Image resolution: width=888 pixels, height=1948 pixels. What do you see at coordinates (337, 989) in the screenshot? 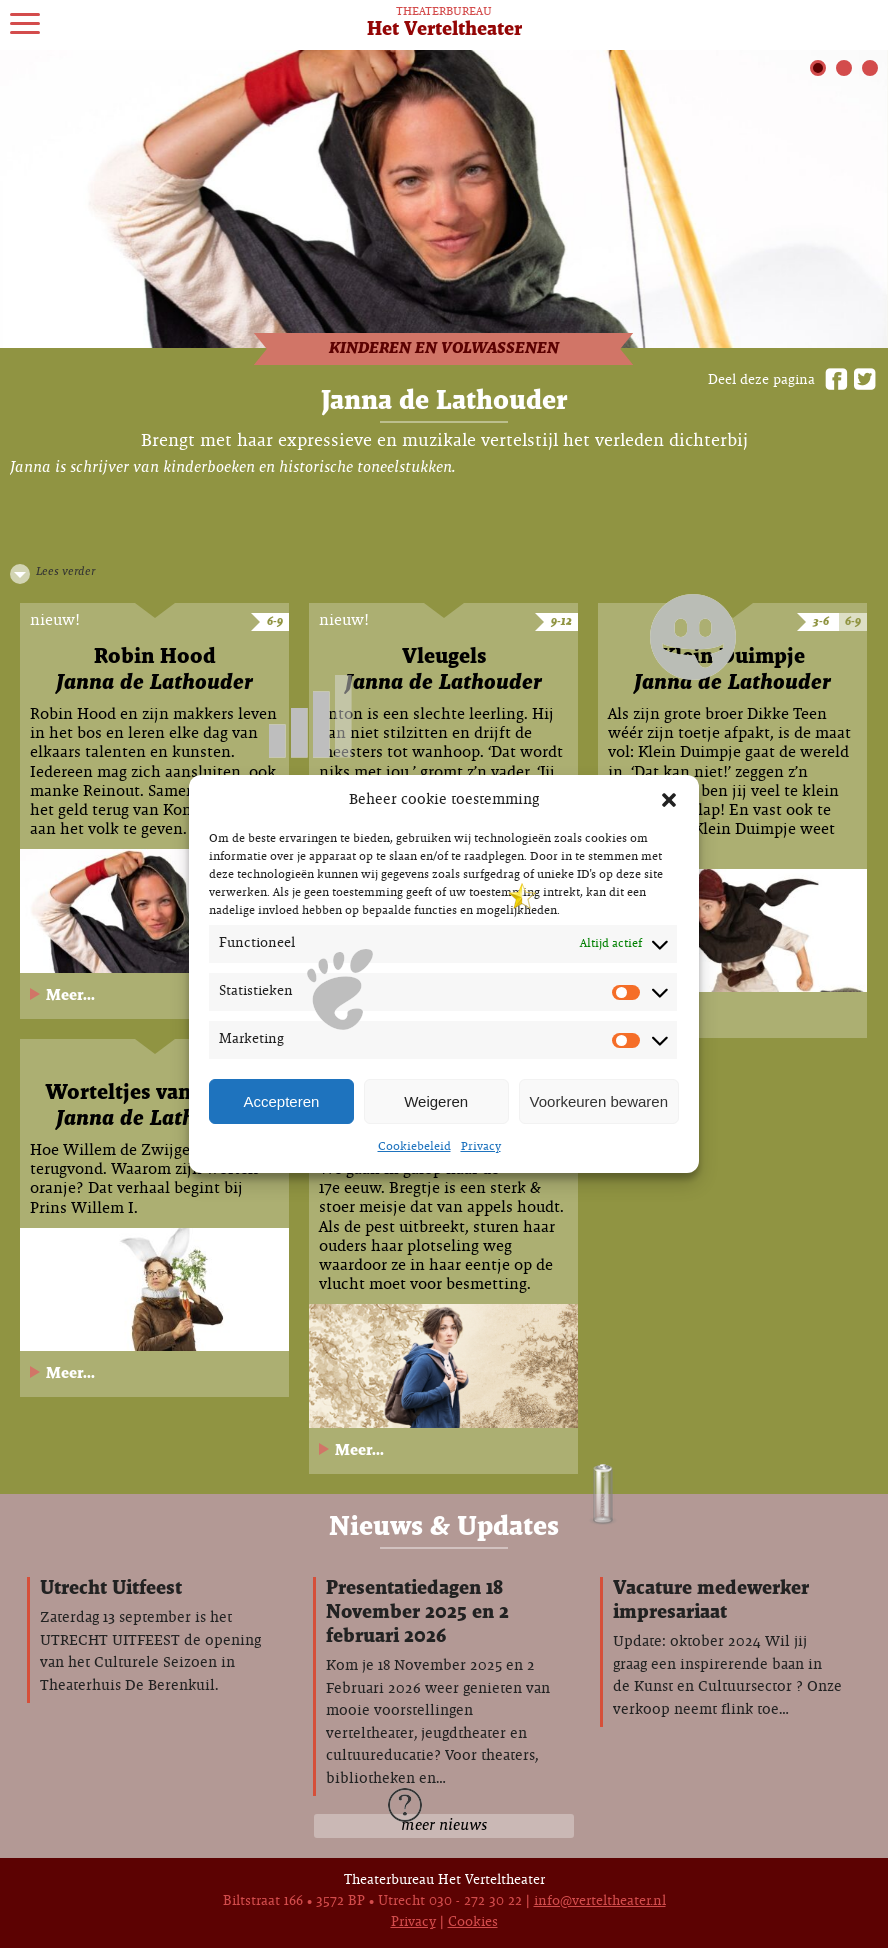
I see `access the GNOME desktop home or start menu` at bounding box center [337, 989].